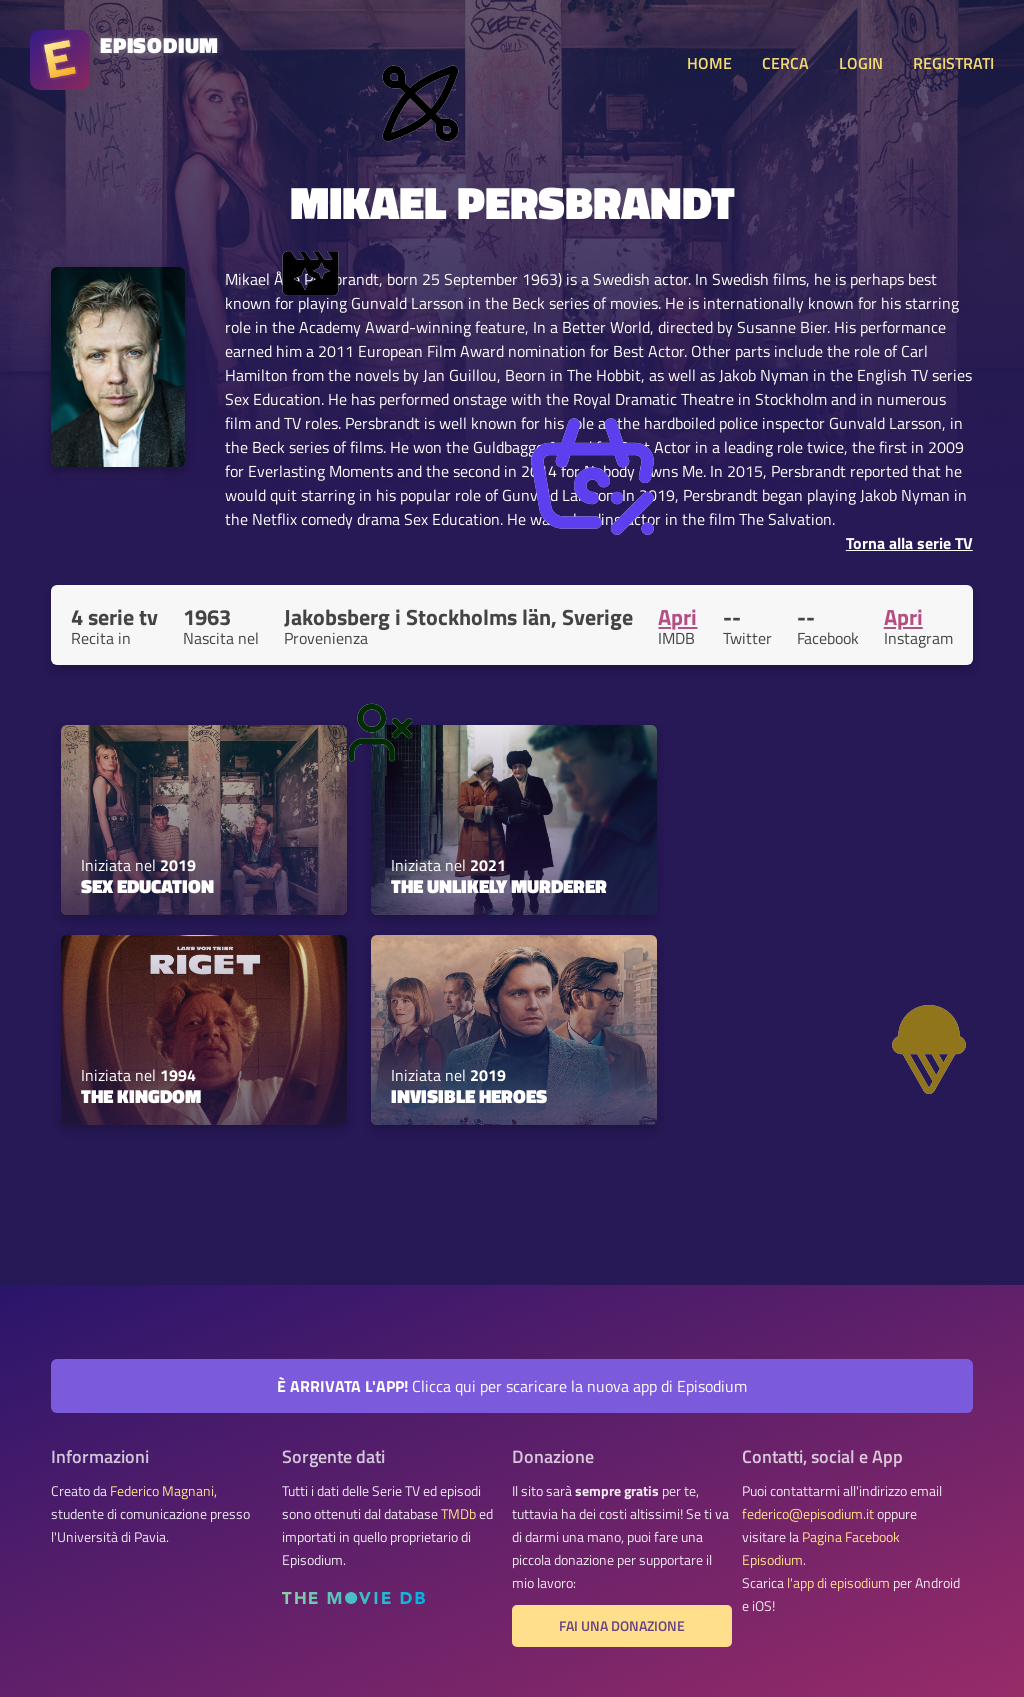  What do you see at coordinates (929, 1048) in the screenshot?
I see `browse dessert or ice cream options` at bounding box center [929, 1048].